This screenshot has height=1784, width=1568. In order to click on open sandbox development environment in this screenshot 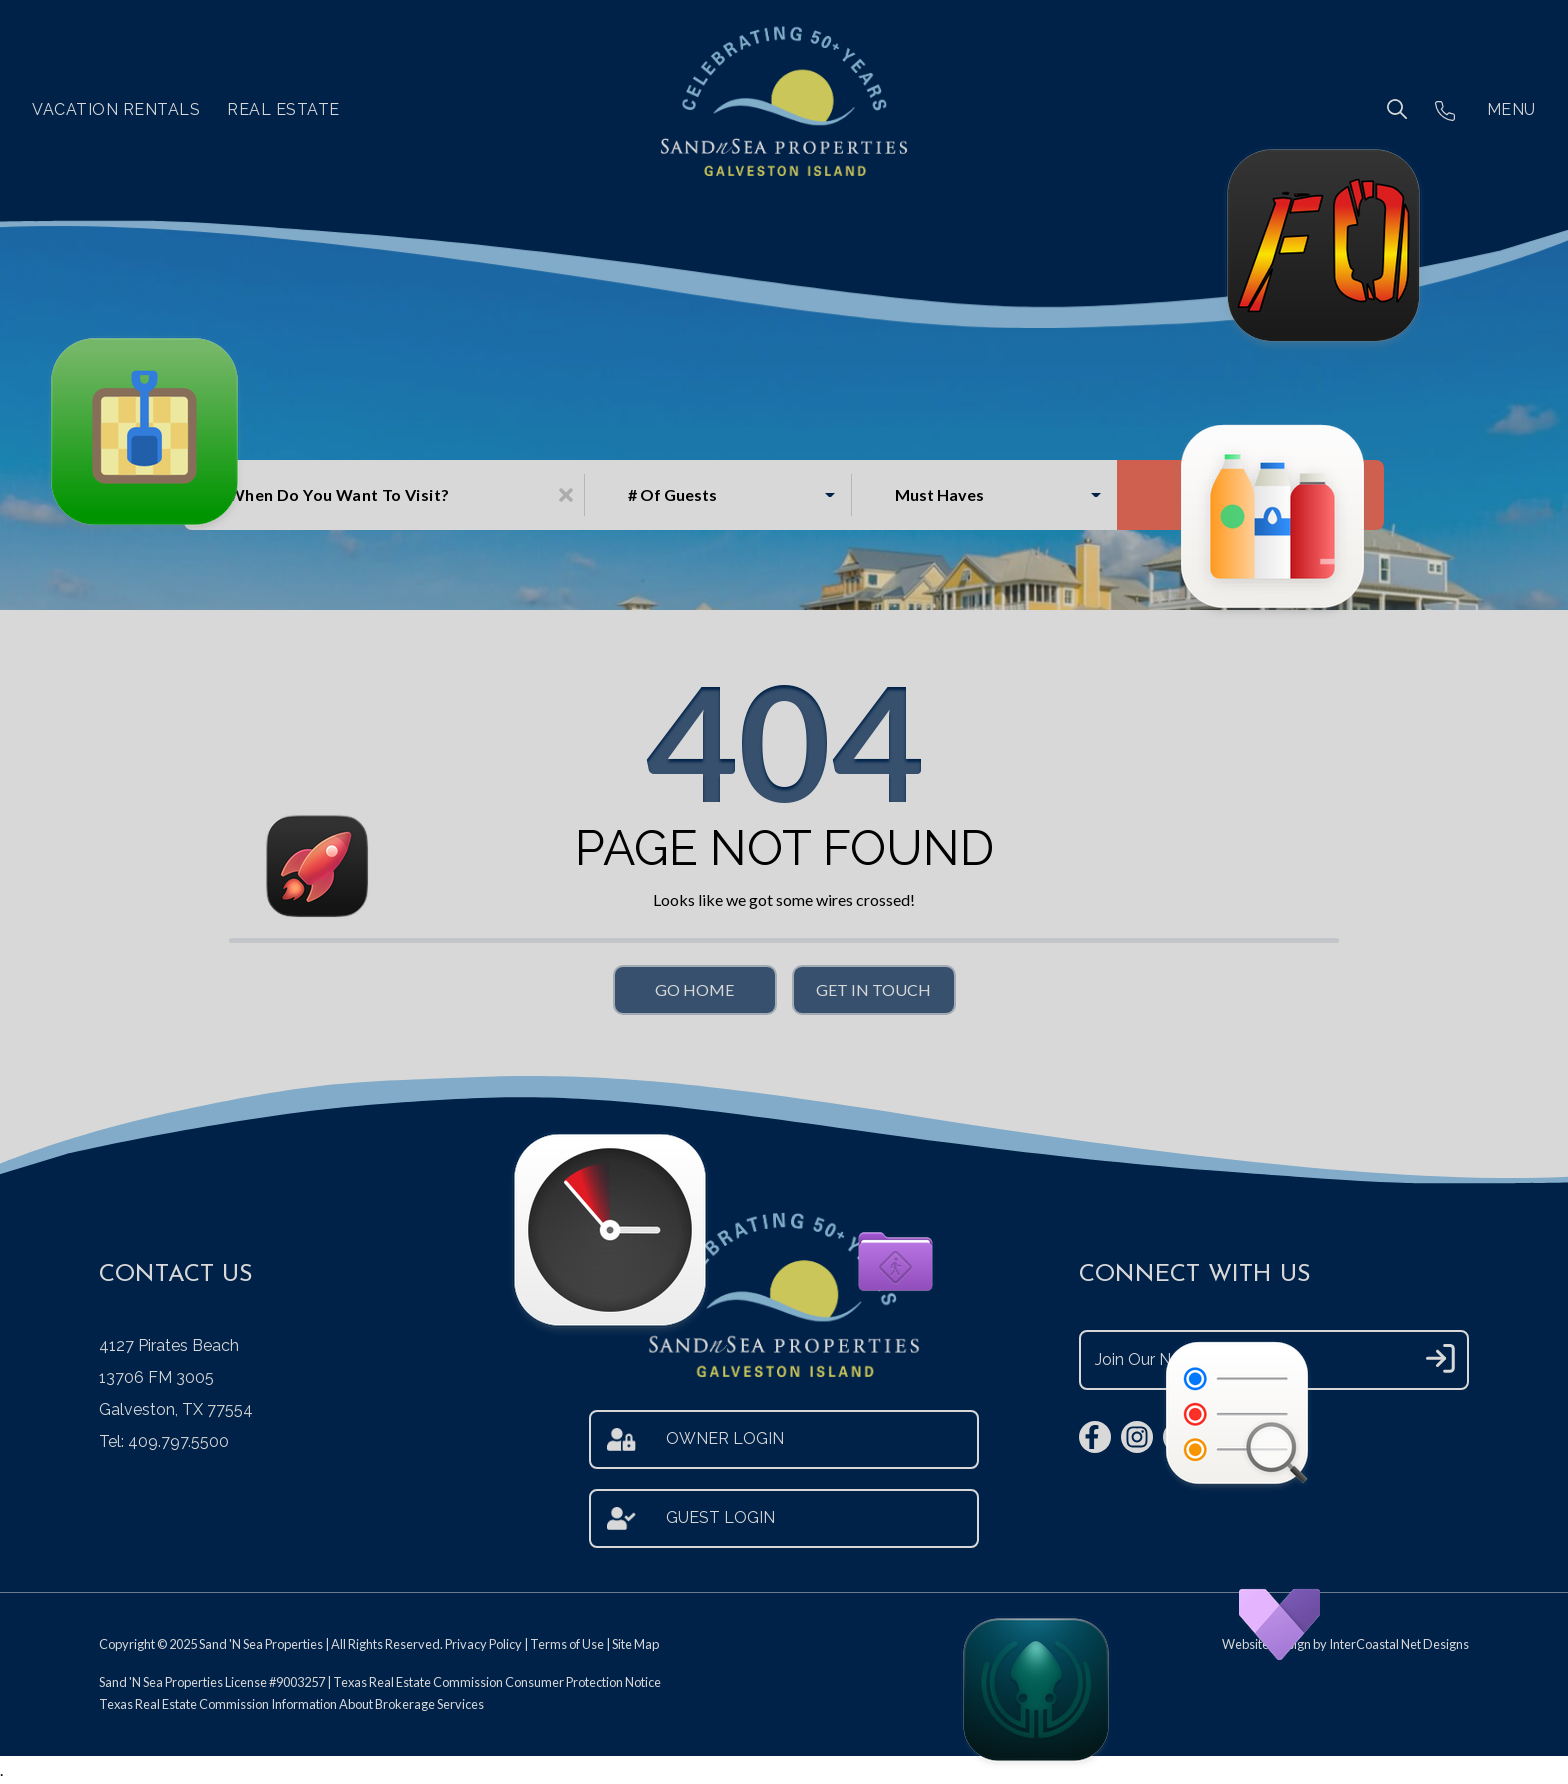, I will do `click(144, 431)`.